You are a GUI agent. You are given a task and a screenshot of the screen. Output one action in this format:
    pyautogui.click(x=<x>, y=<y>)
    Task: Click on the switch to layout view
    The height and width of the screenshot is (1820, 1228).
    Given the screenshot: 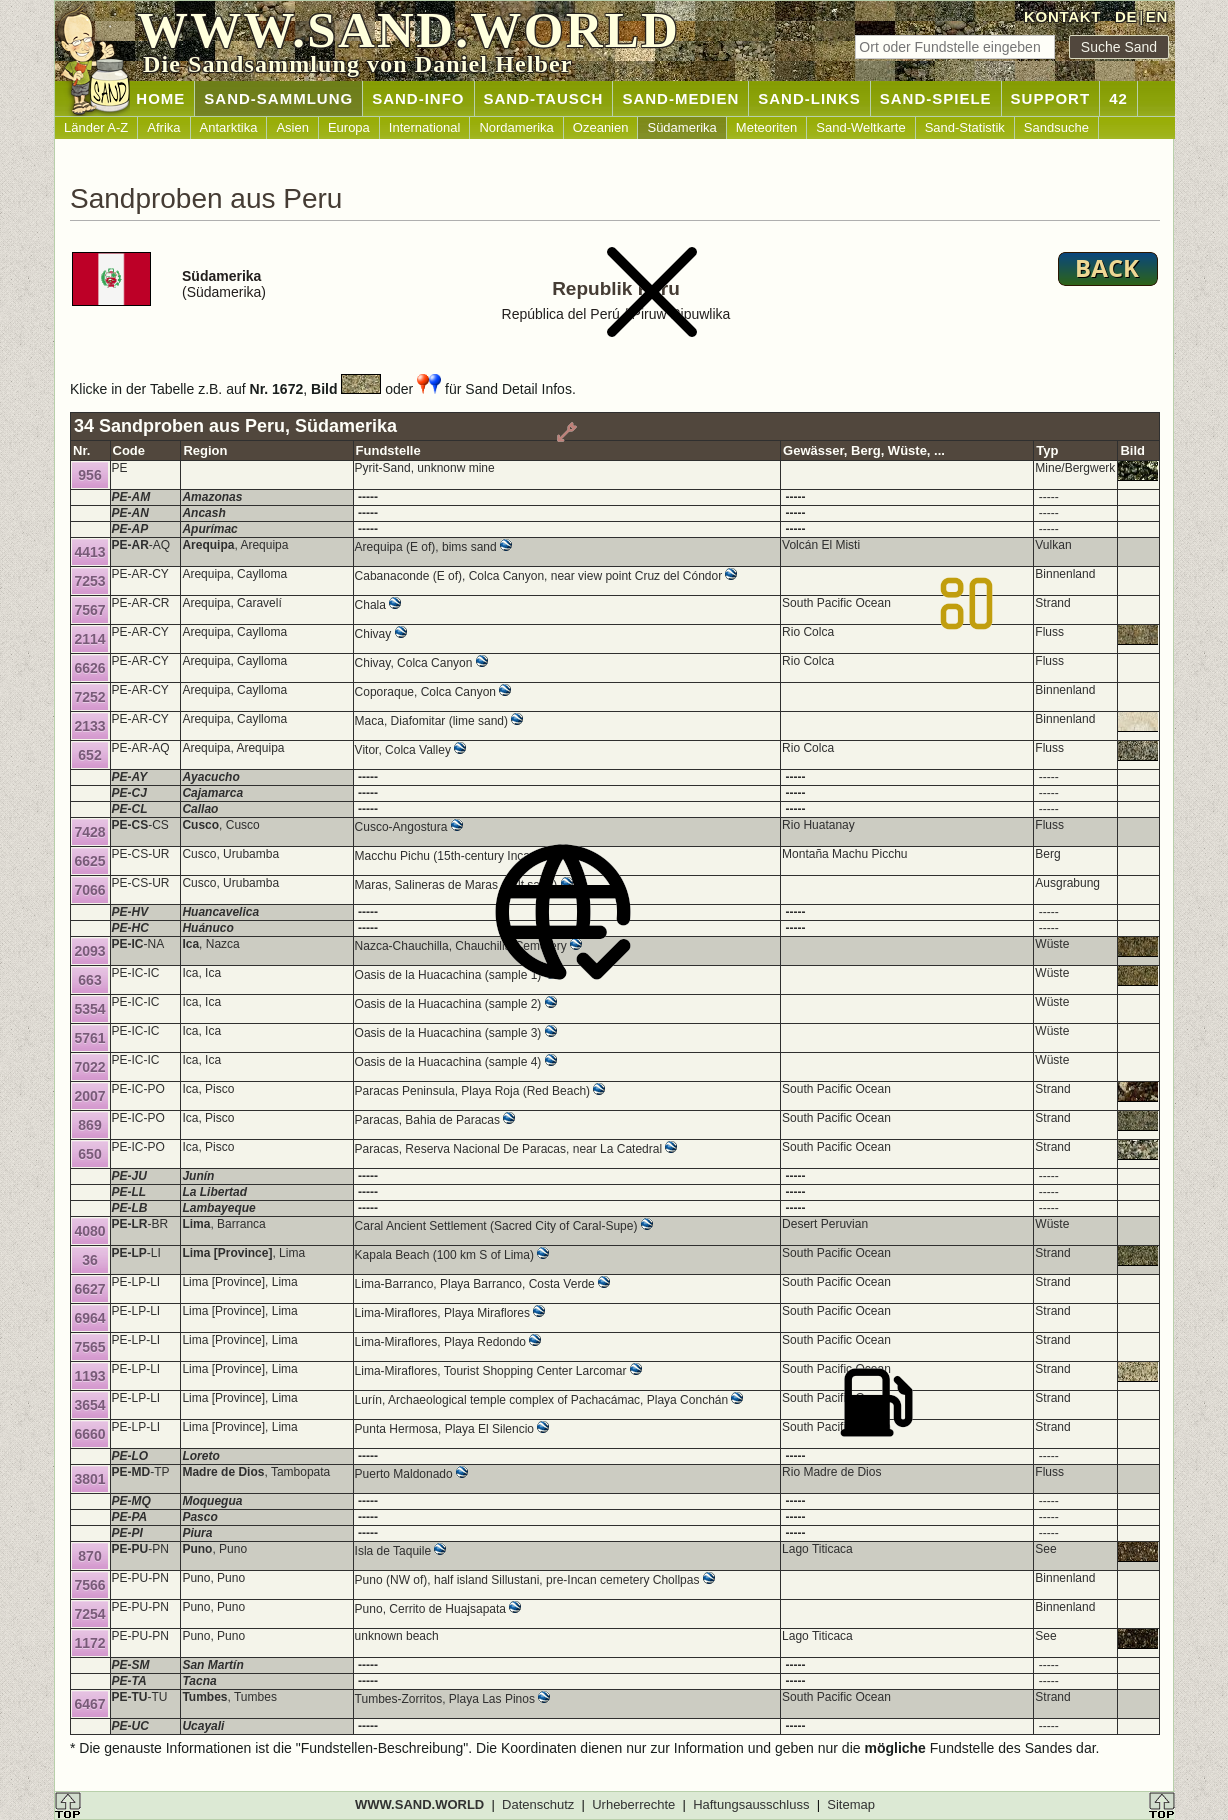 What is the action you would take?
    pyautogui.click(x=966, y=603)
    